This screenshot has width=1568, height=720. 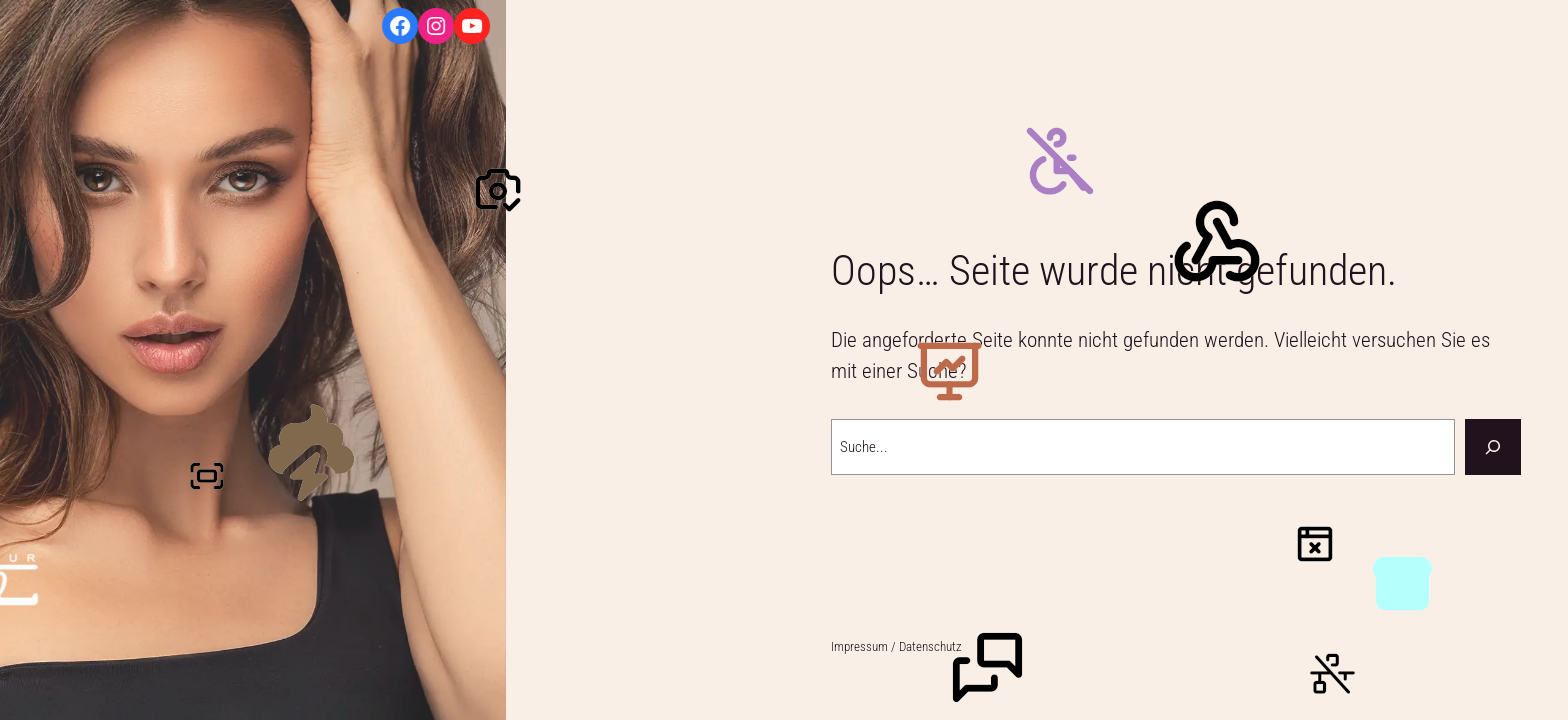 What do you see at coordinates (1217, 239) in the screenshot?
I see `configure webhook integrations` at bounding box center [1217, 239].